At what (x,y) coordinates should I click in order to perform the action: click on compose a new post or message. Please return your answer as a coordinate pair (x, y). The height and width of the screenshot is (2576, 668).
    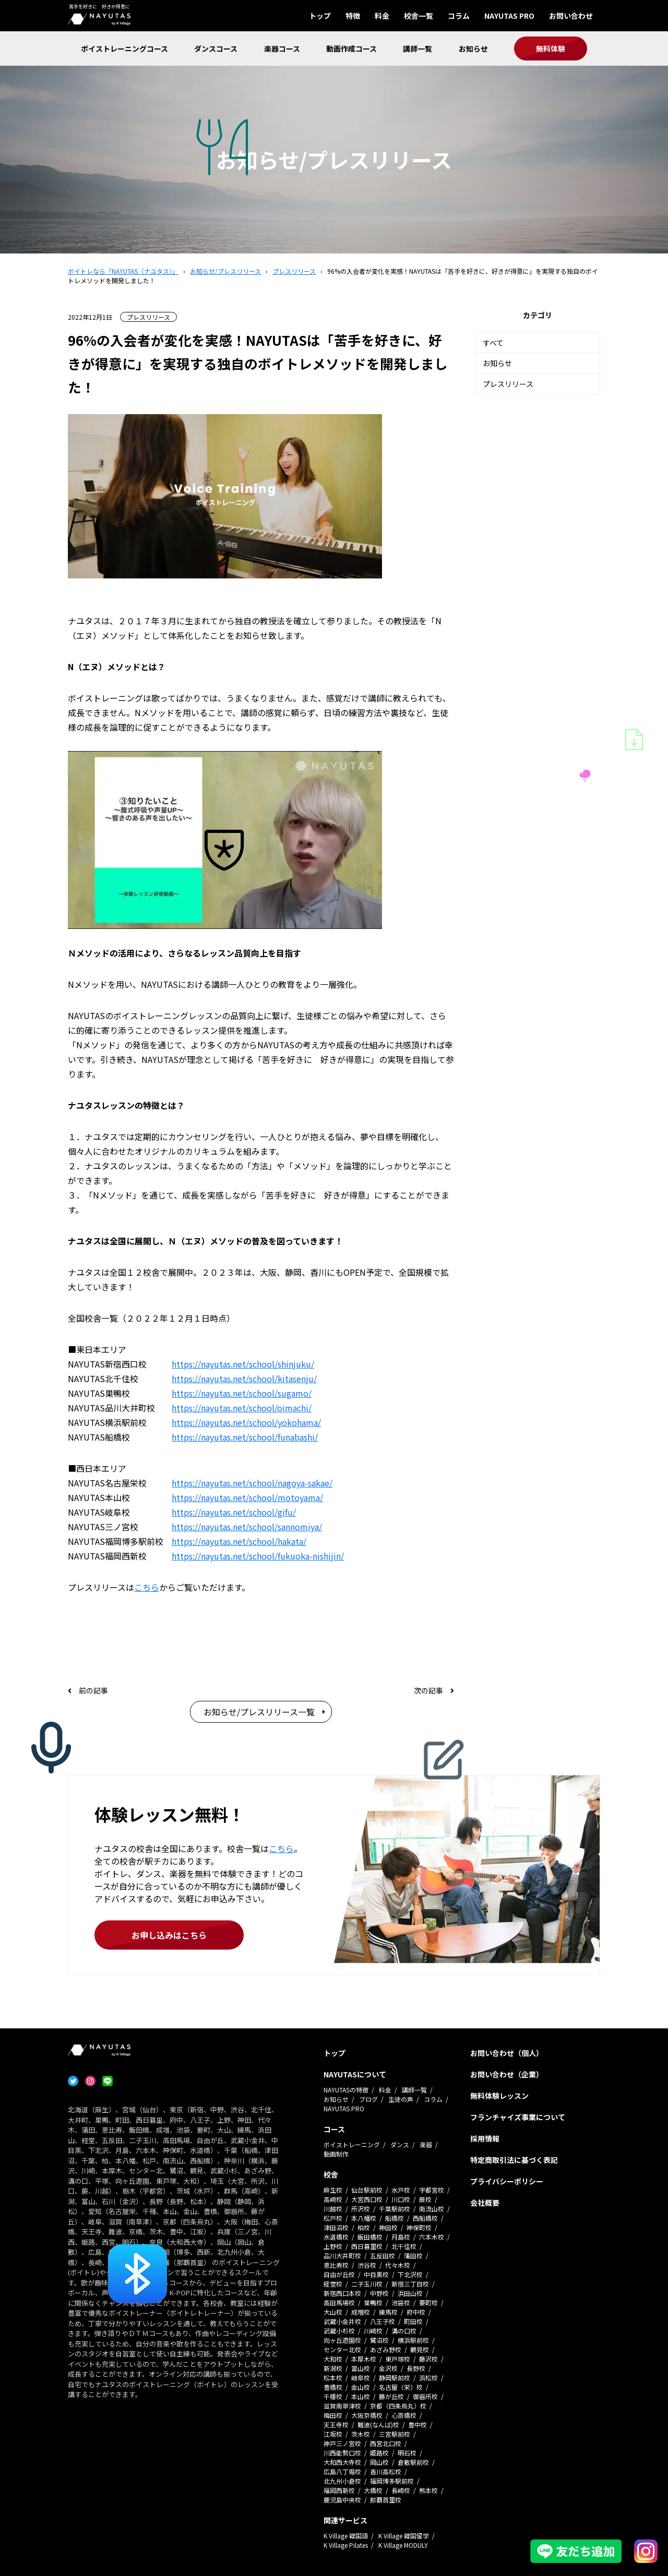
    Looking at the image, I should click on (443, 1760).